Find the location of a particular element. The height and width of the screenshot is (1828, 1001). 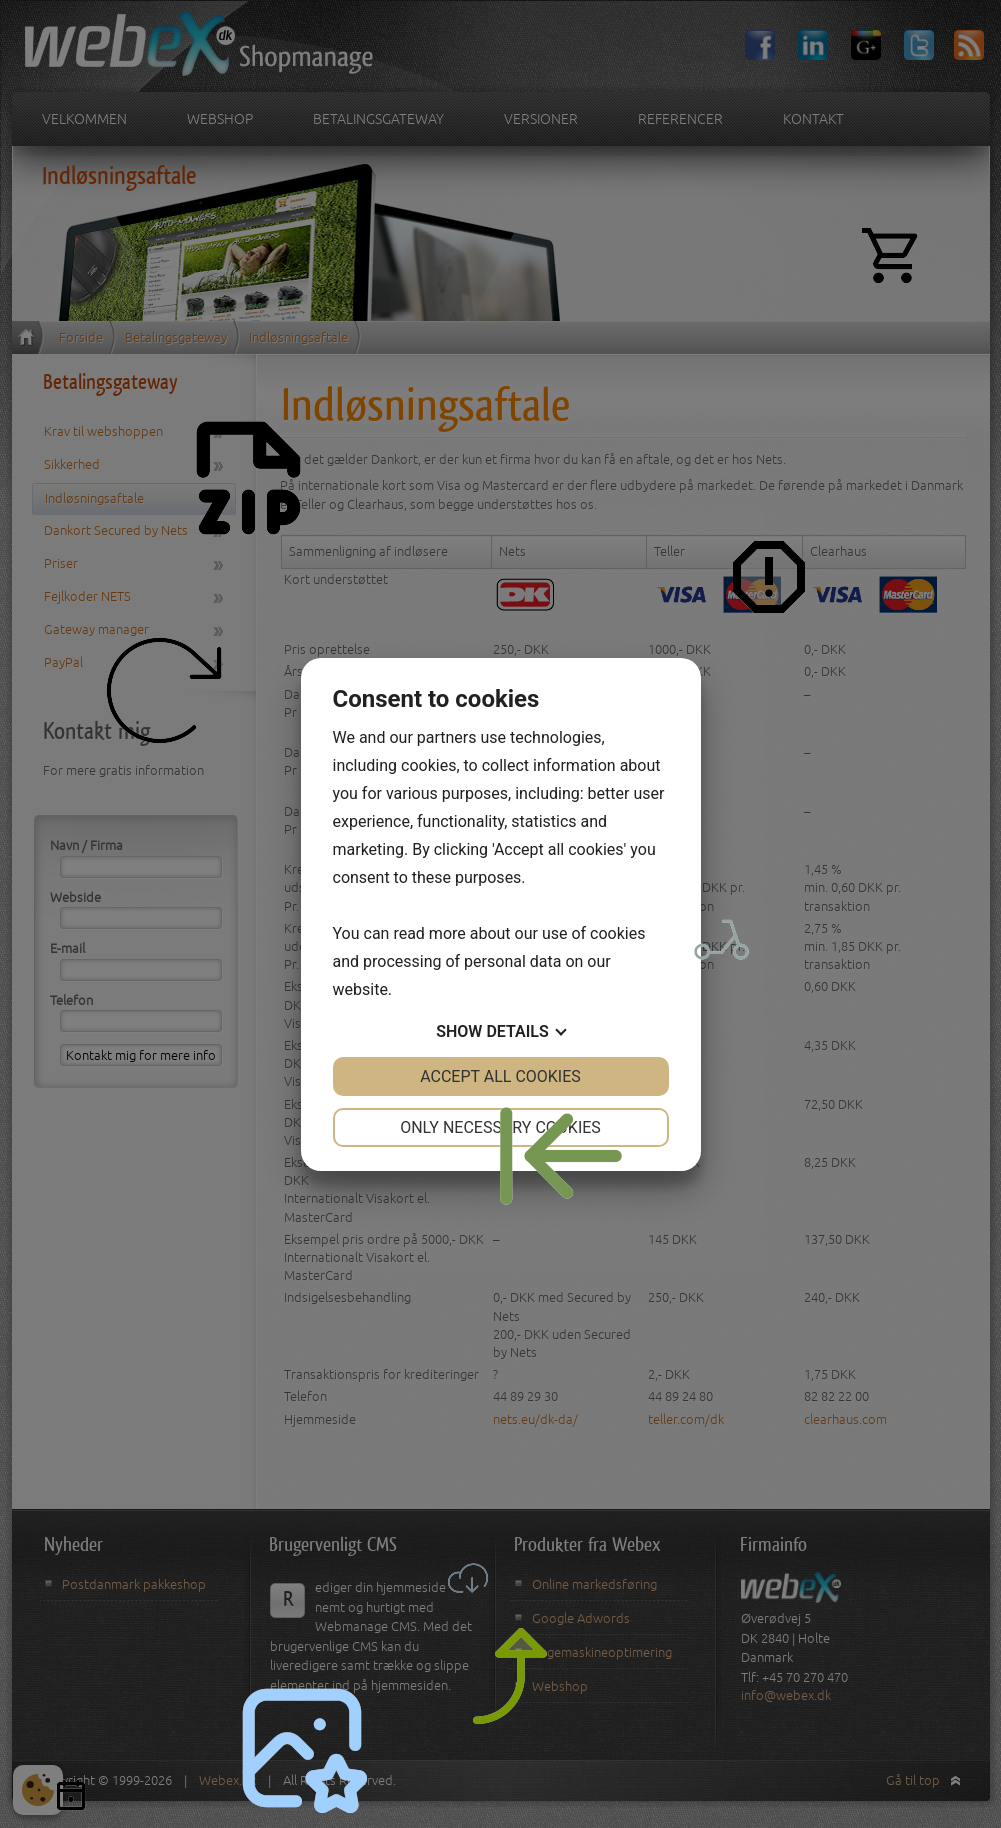

download file from cloud storage is located at coordinates (468, 1578).